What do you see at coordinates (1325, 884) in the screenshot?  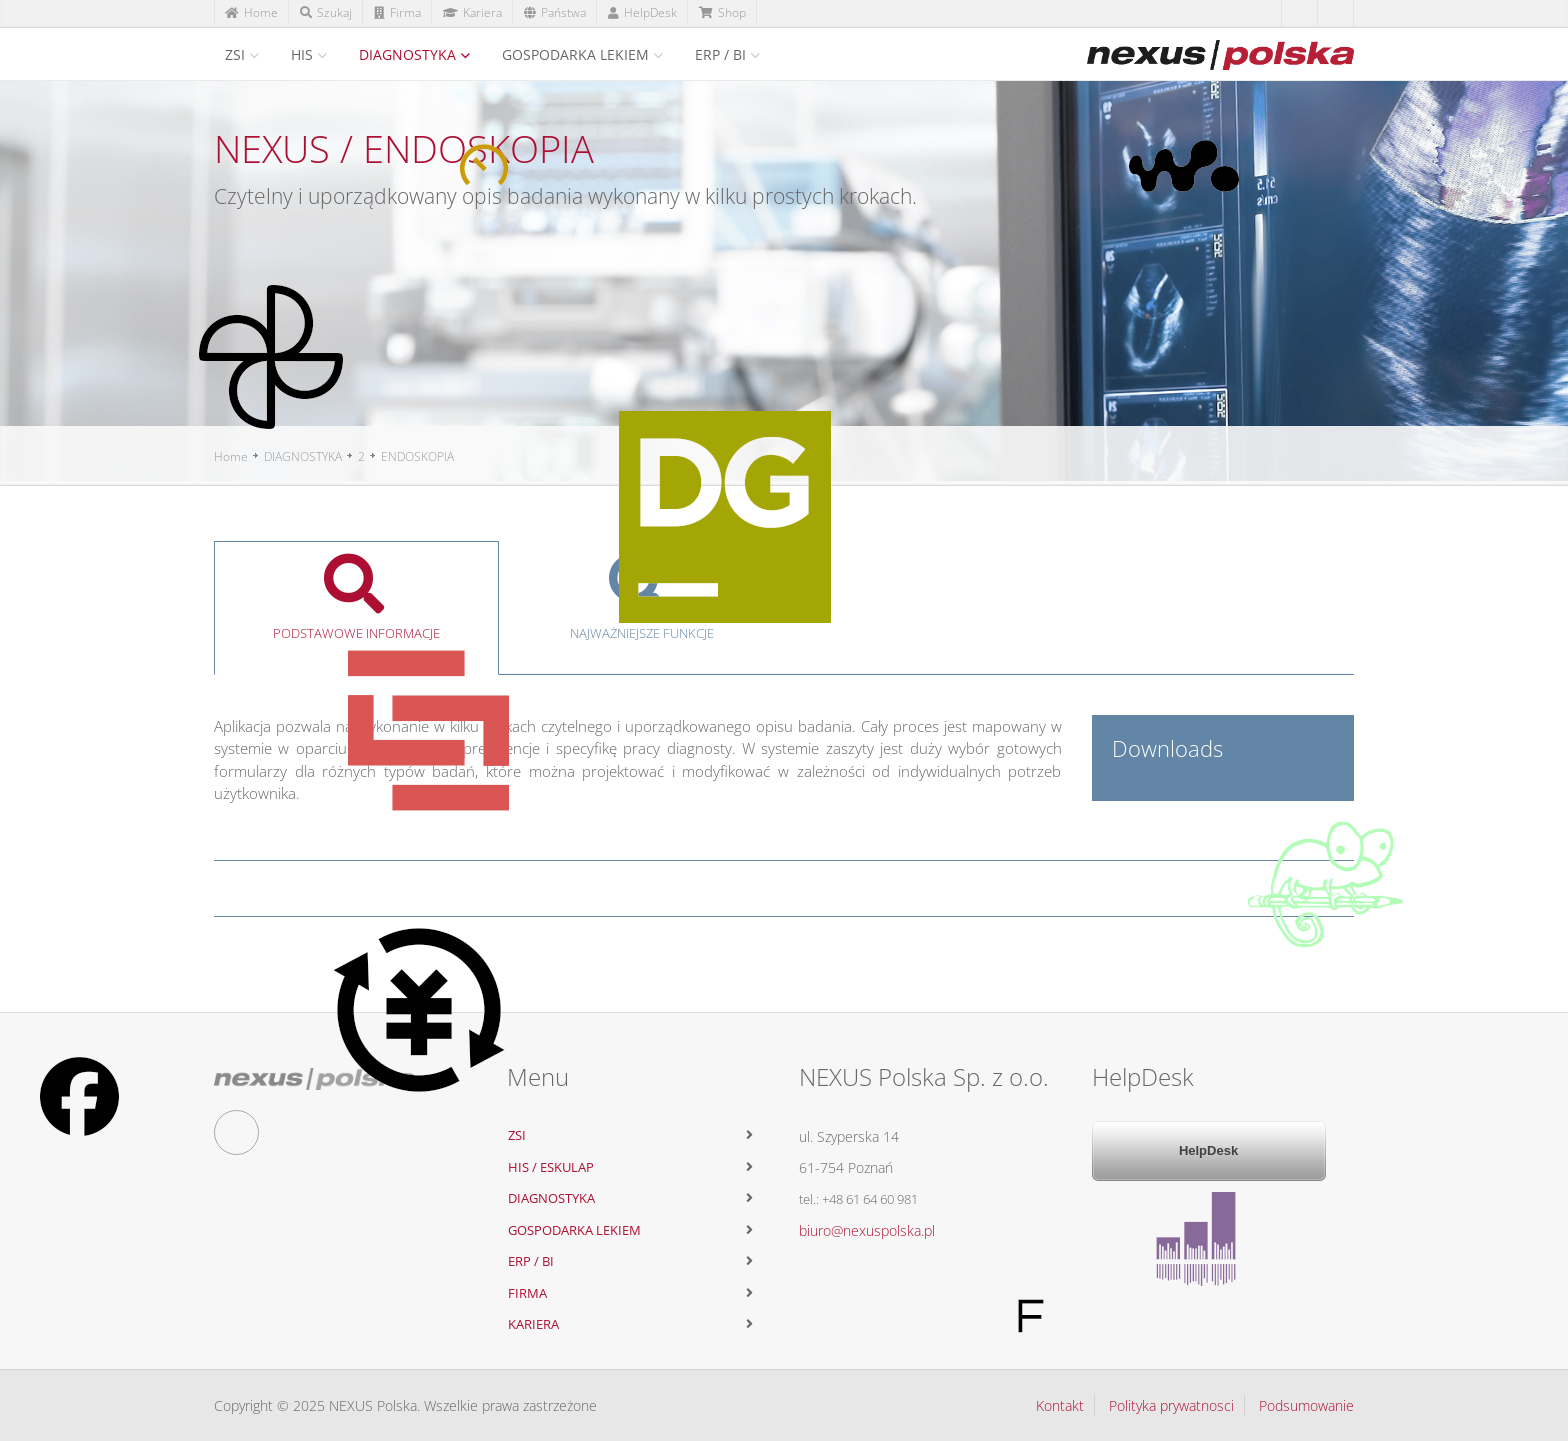 I see `open notepad++ text editor` at bounding box center [1325, 884].